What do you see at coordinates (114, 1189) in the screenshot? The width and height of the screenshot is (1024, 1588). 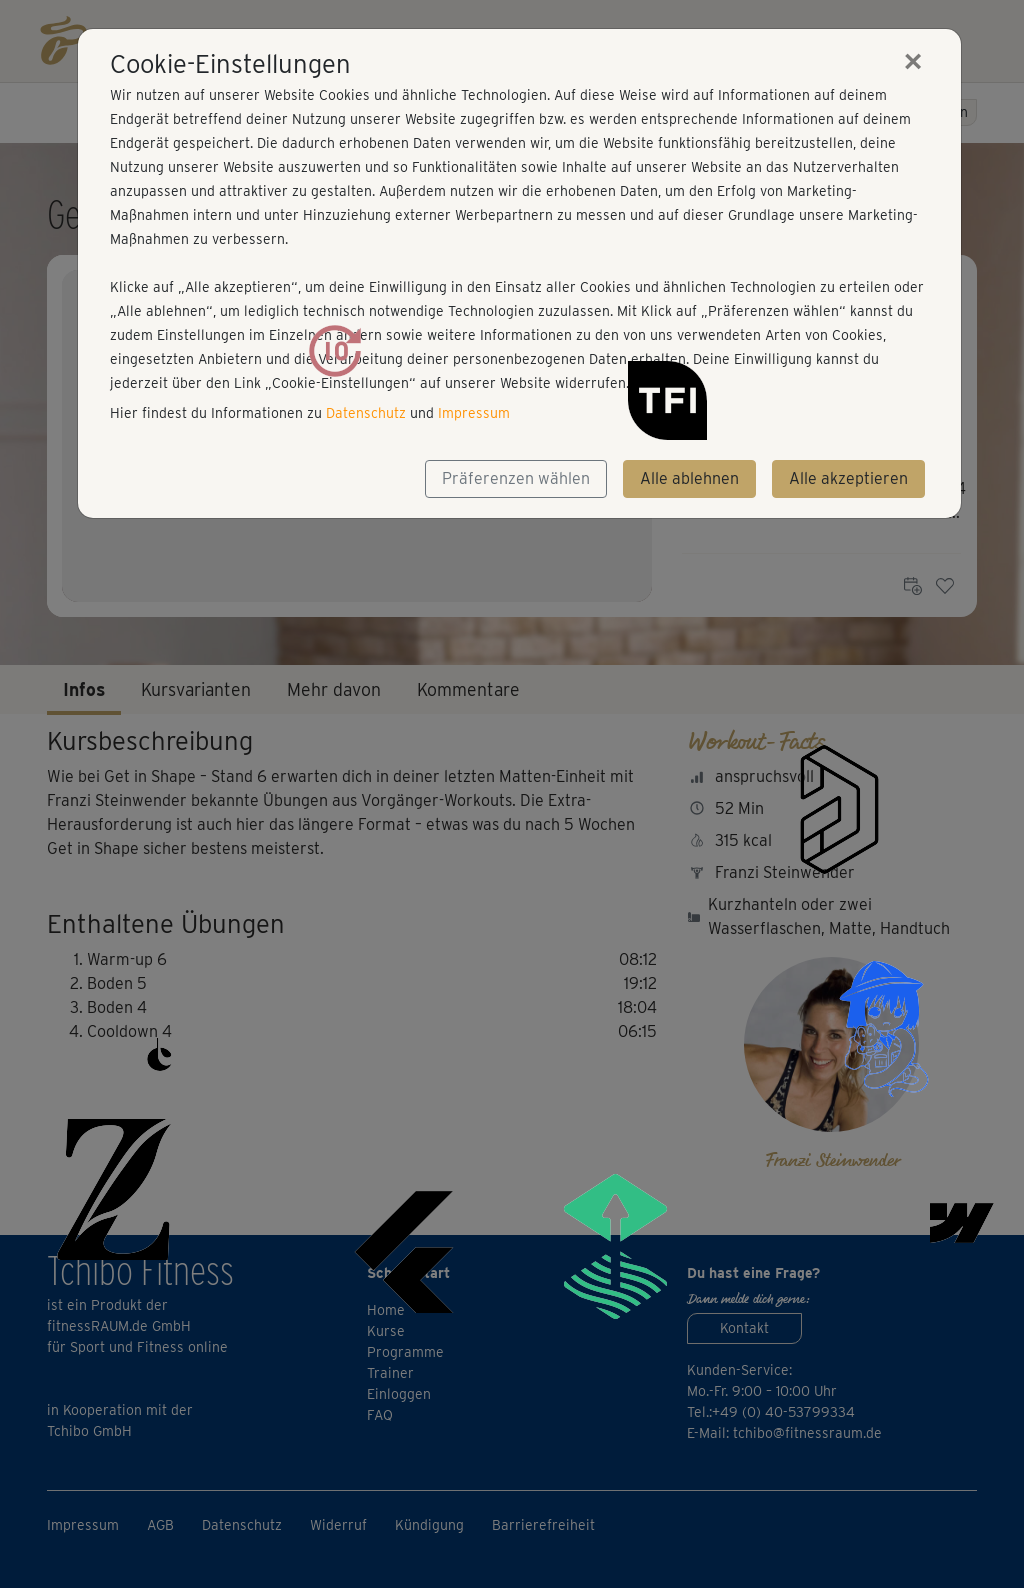 I see `open the Zola website or app` at bounding box center [114, 1189].